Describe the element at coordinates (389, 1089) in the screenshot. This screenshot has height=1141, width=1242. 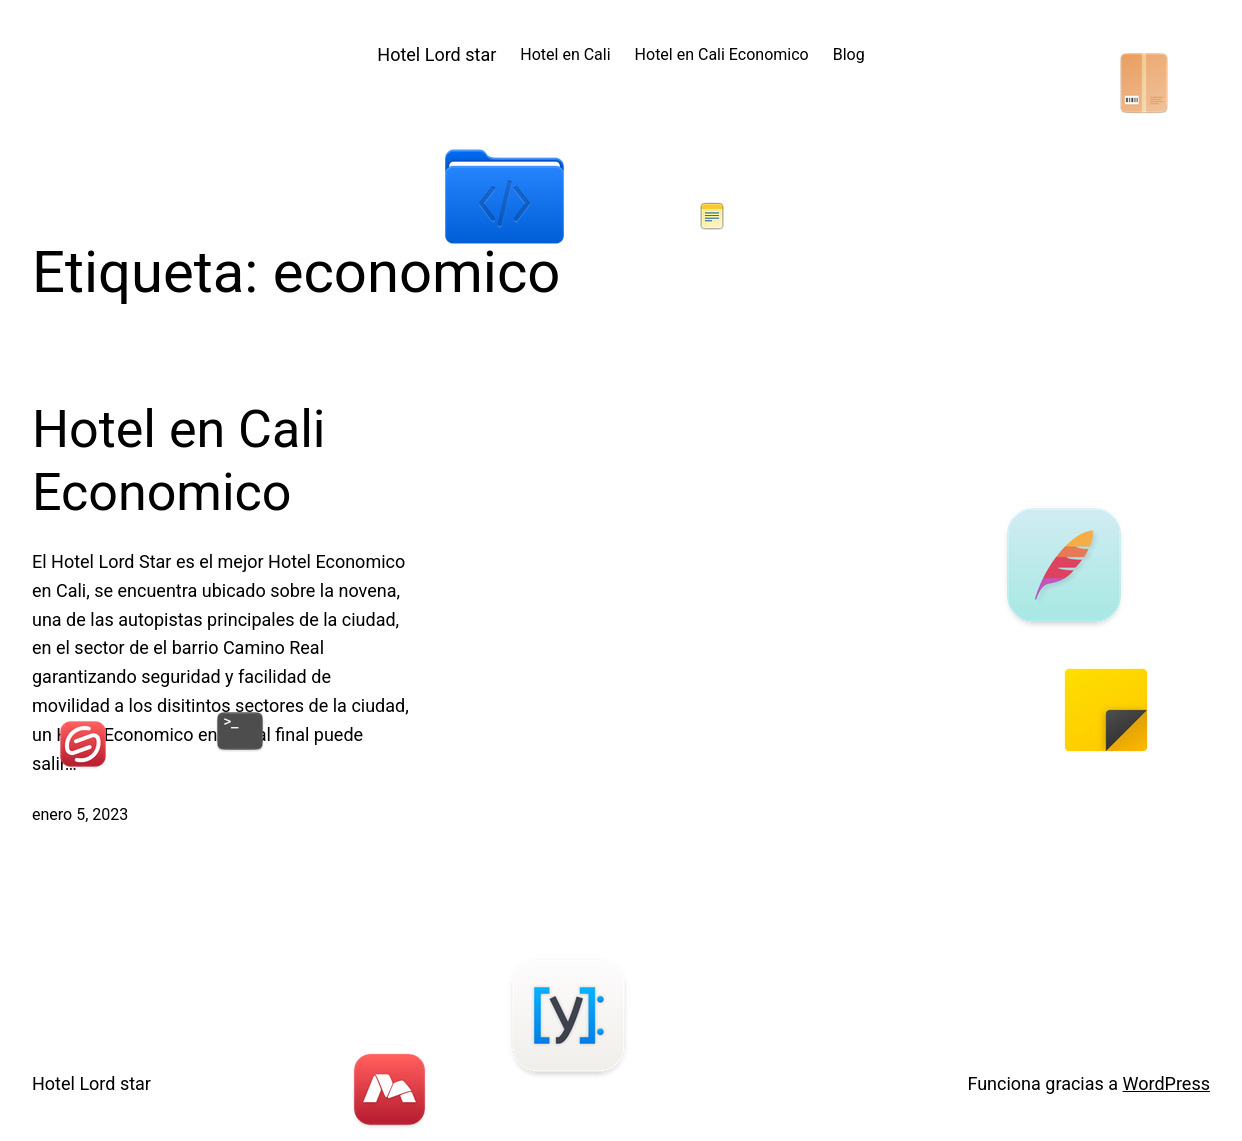
I see `open master pdf editor application` at that location.